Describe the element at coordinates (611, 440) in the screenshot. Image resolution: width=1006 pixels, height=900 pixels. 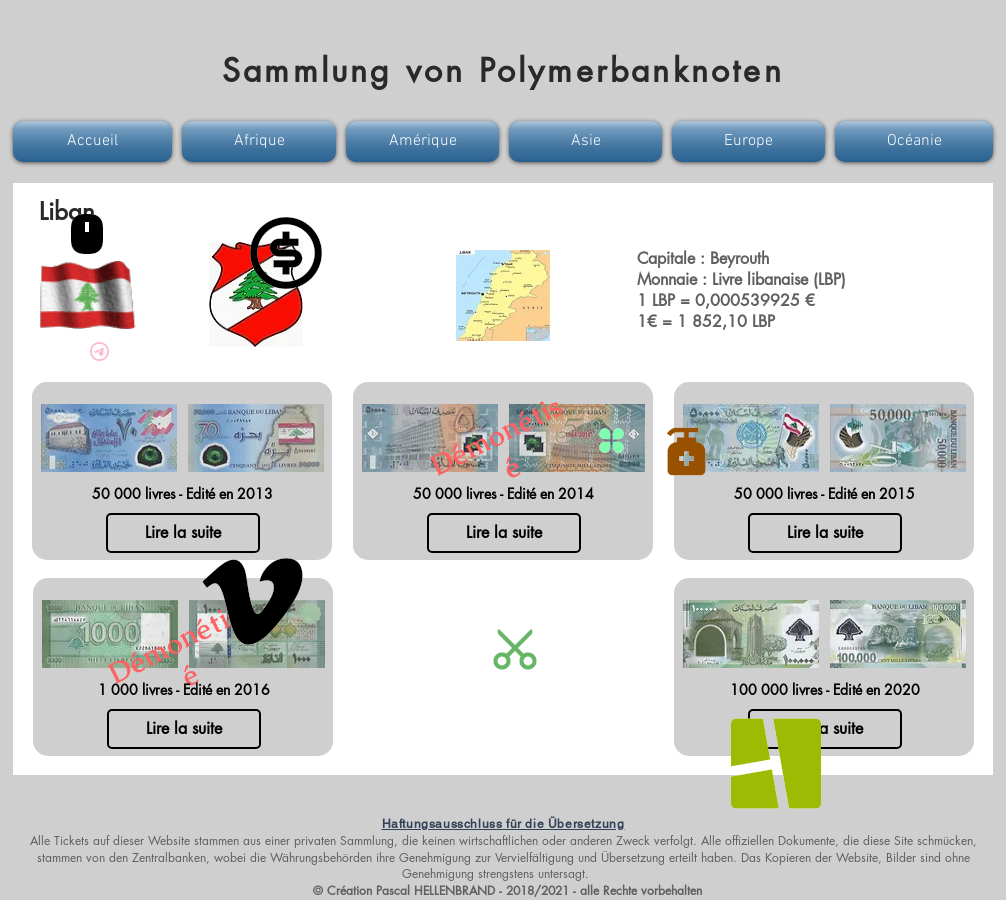
I see `open the app drawer or launcher` at that location.